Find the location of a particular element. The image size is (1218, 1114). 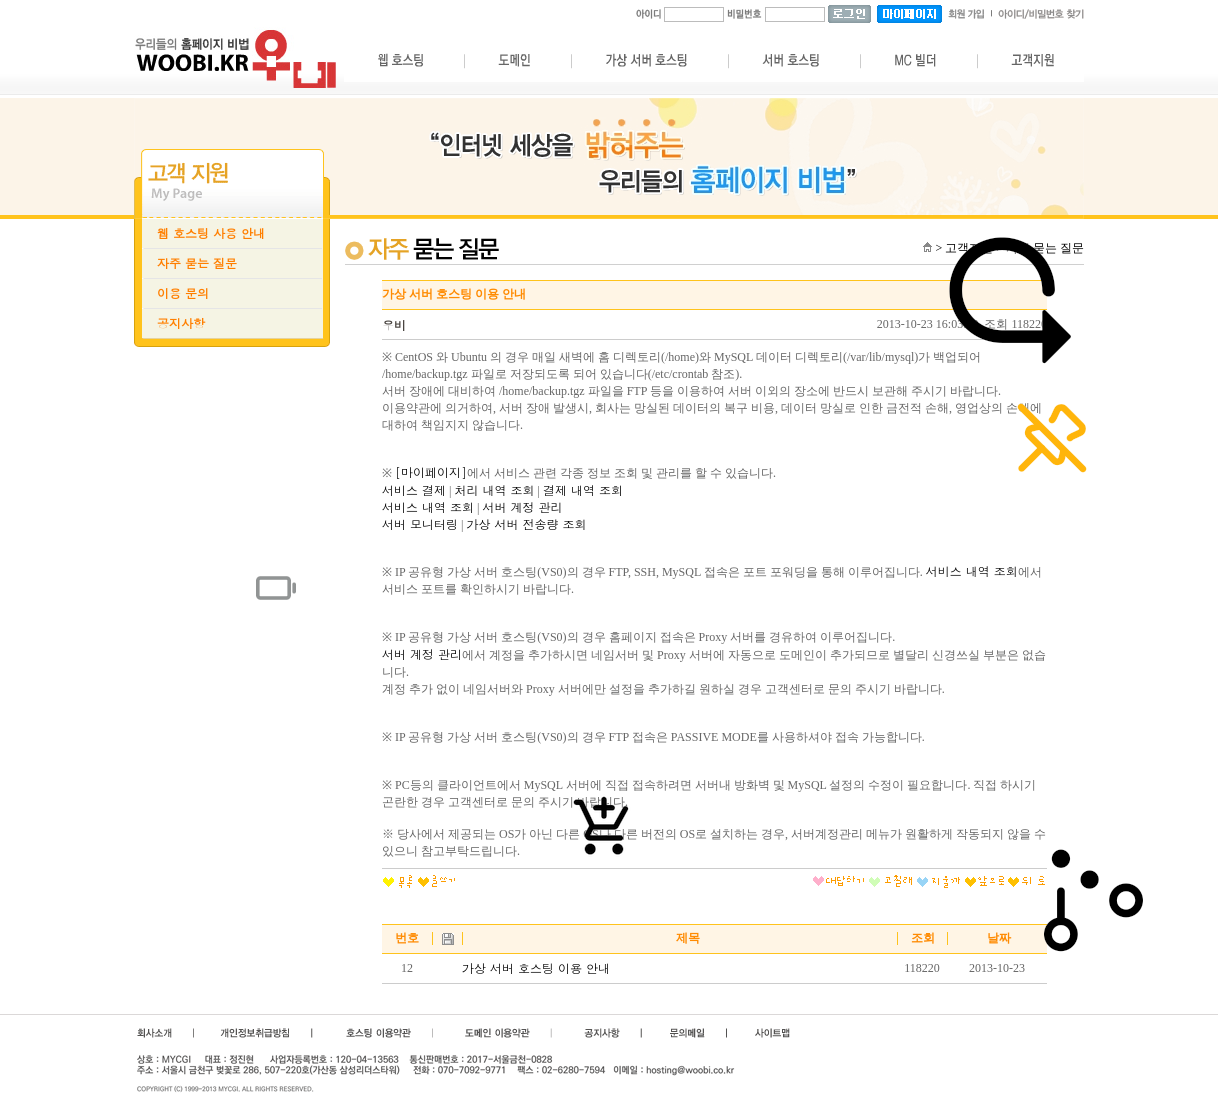

unpin an item from your saved list is located at coordinates (1052, 438).